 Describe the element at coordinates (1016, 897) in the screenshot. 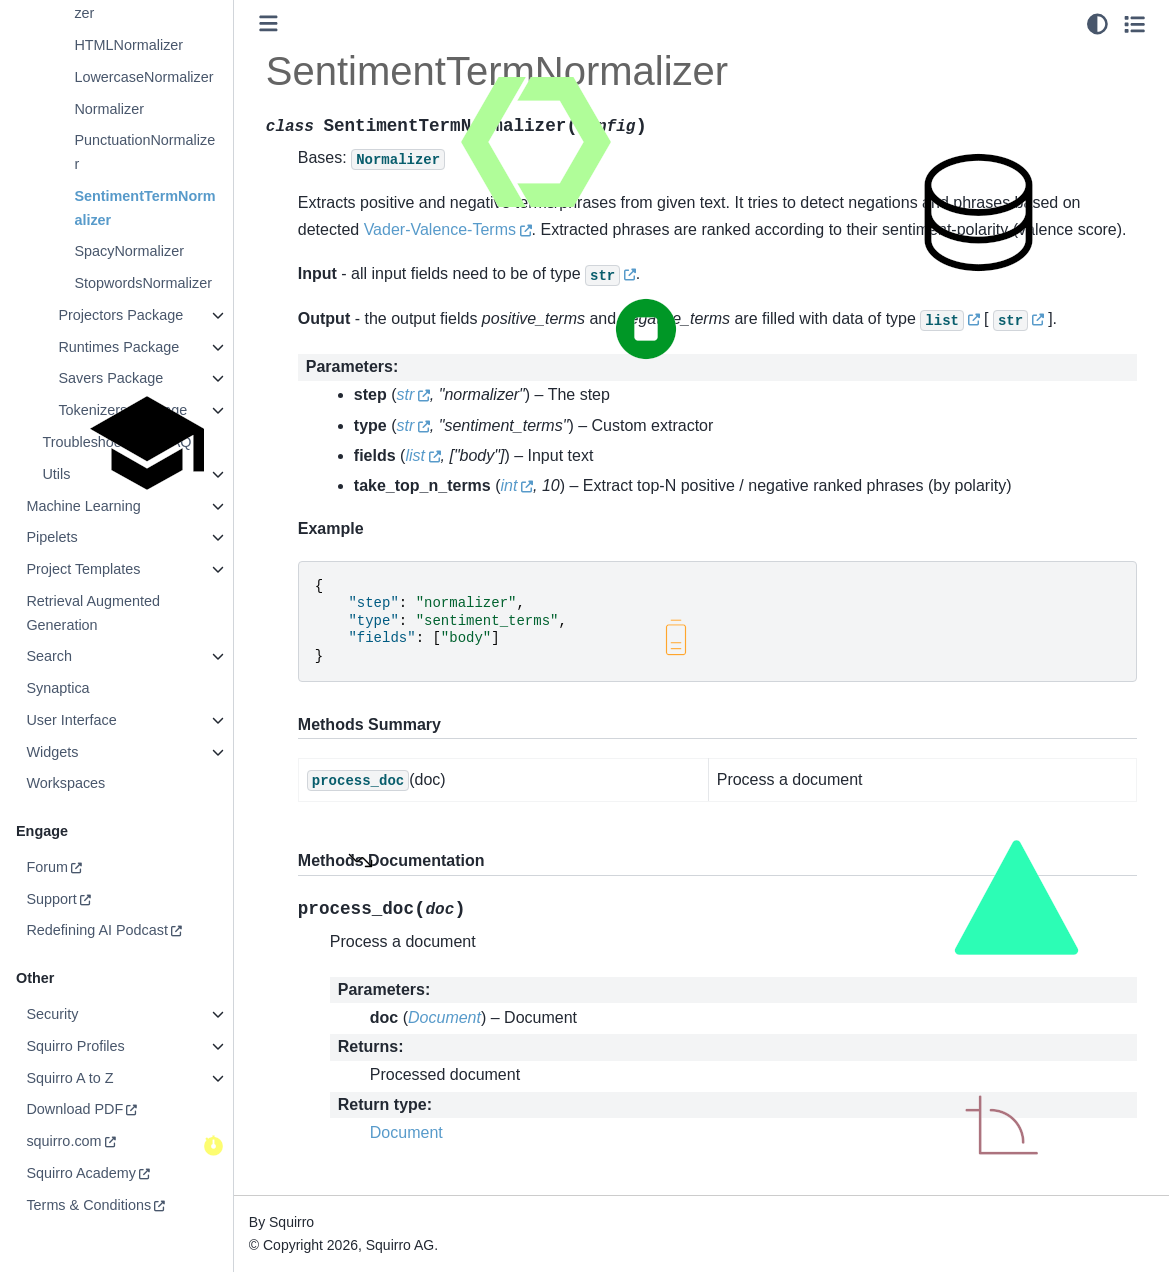

I see `indicates a warning or alert status` at that location.